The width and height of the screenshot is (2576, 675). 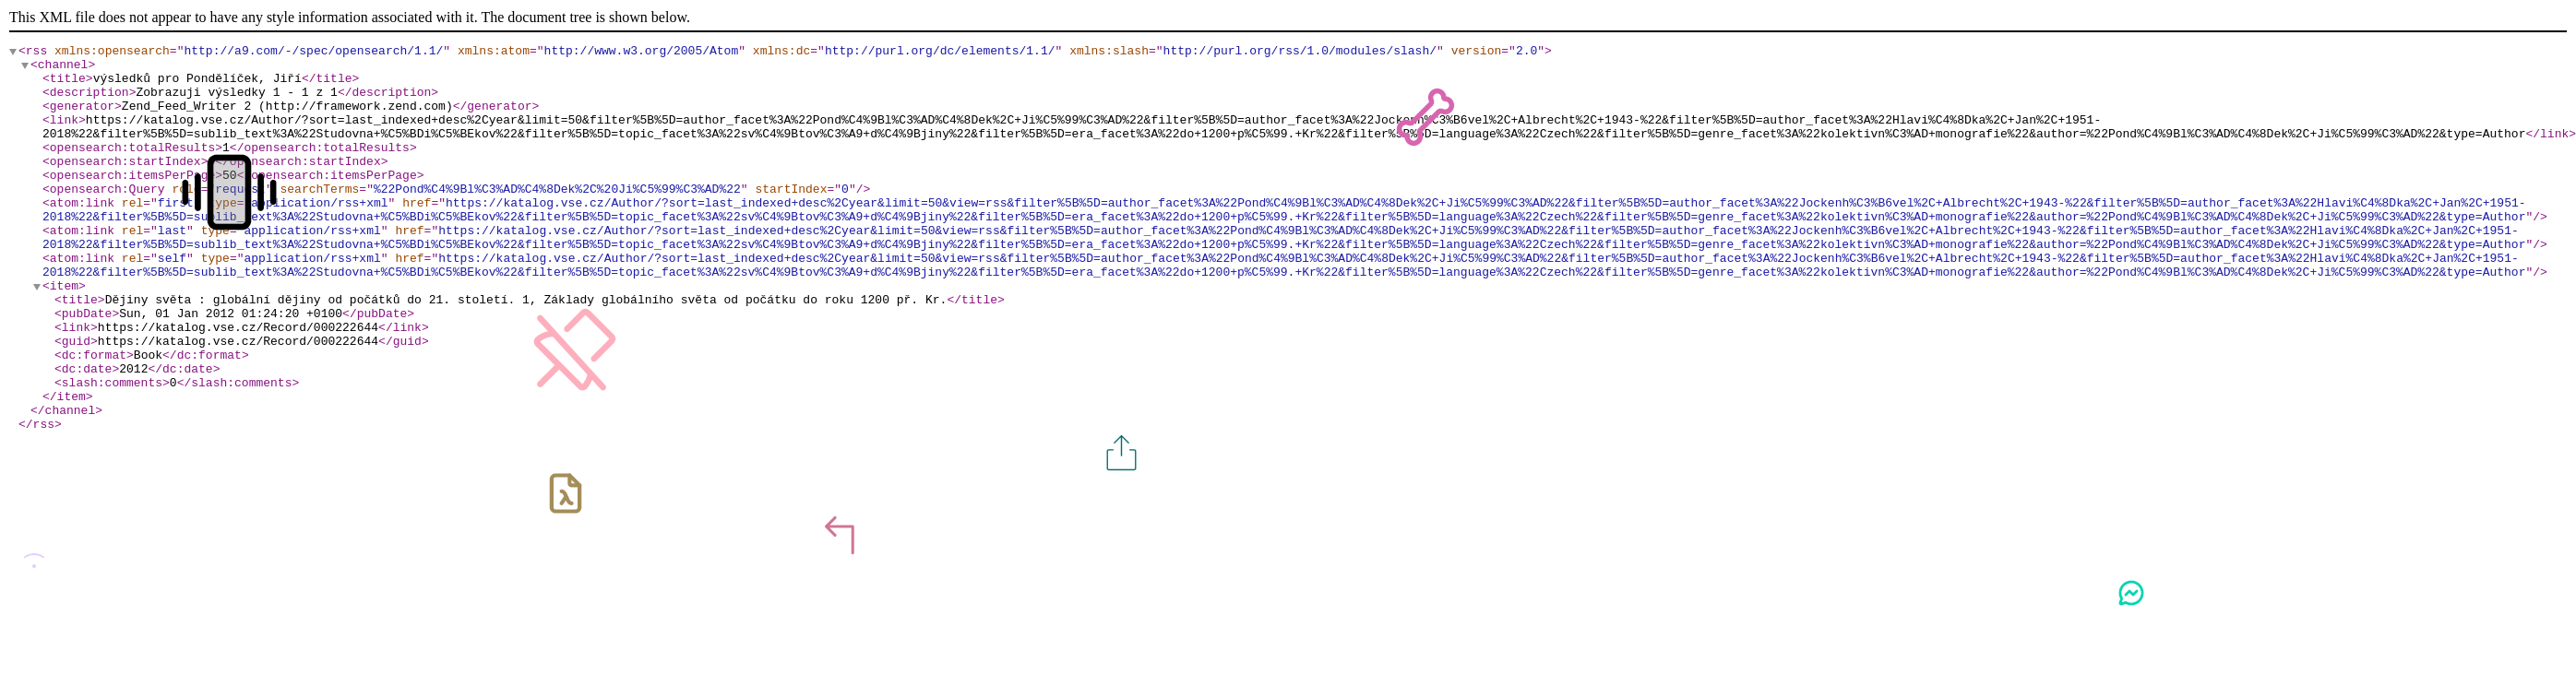 I want to click on open Facebook Messenger app, so click(x=2131, y=593).